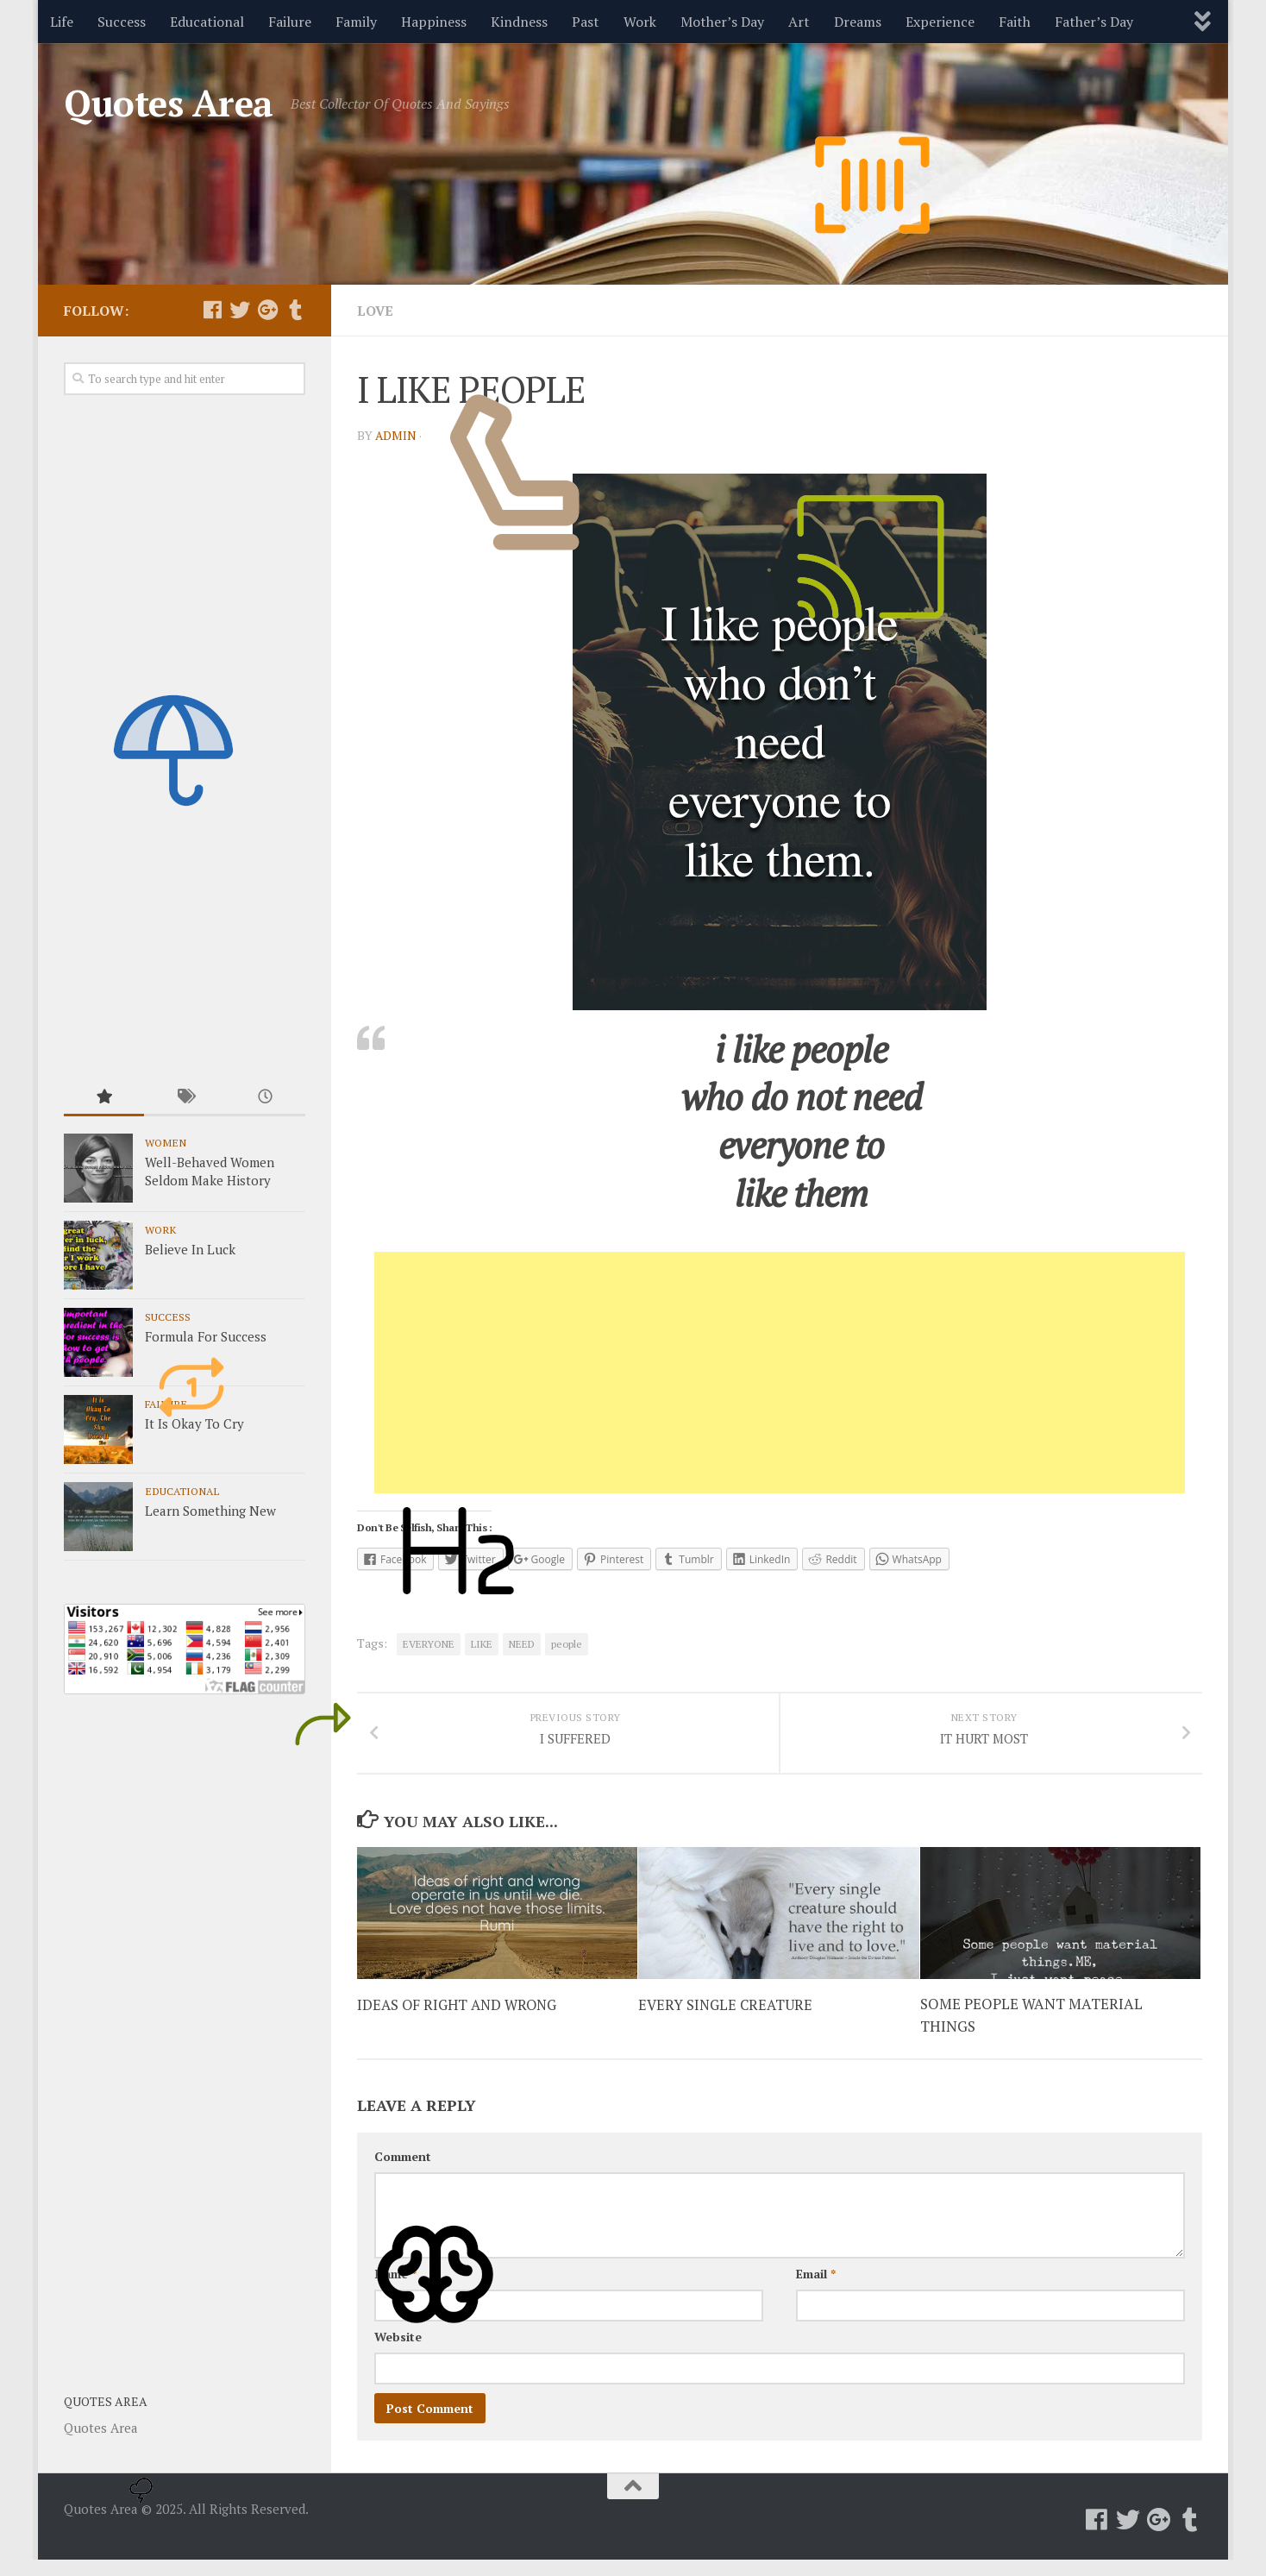 The height and width of the screenshot is (2576, 1266). Describe the element at coordinates (323, 1724) in the screenshot. I see `share or forward content` at that location.